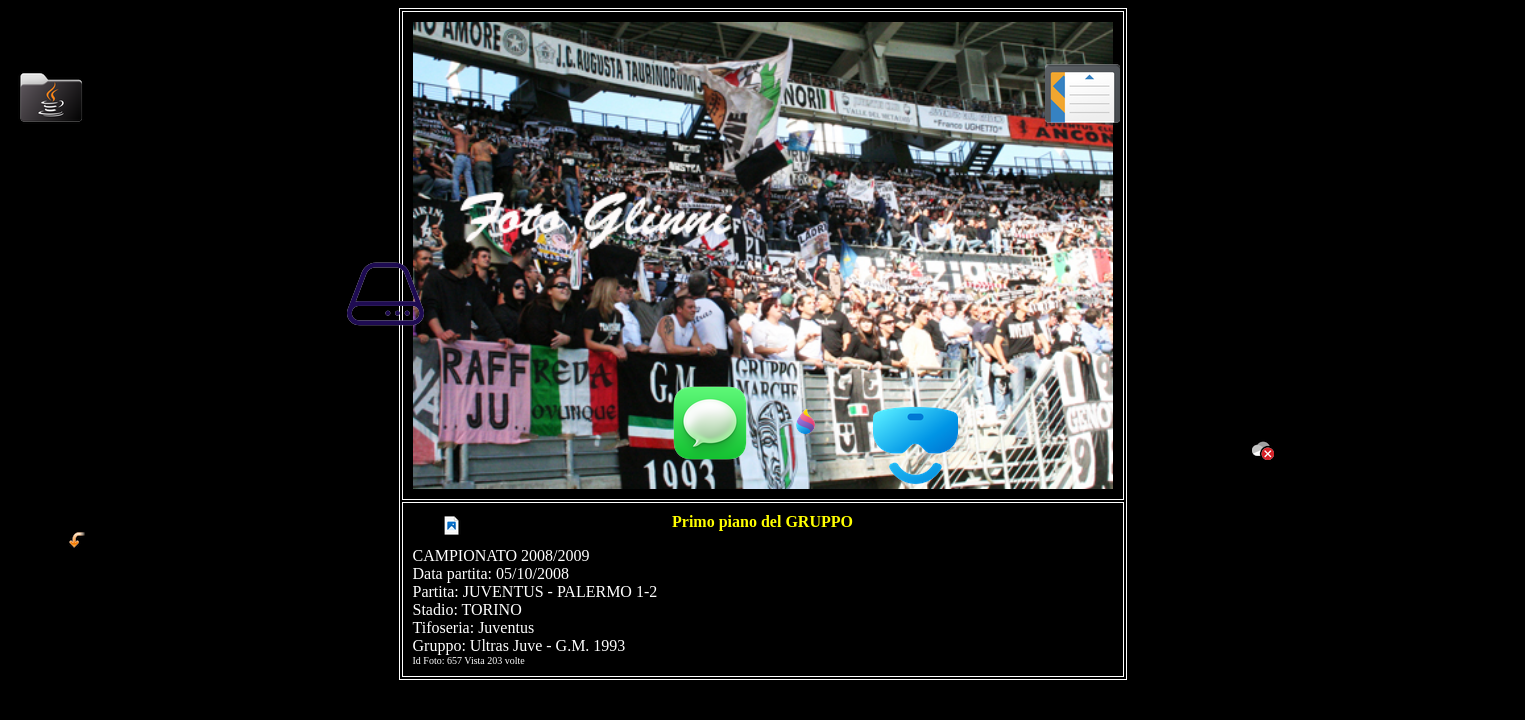 This screenshot has width=1525, height=720. Describe the element at coordinates (710, 423) in the screenshot. I see `open the messages app` at that location.